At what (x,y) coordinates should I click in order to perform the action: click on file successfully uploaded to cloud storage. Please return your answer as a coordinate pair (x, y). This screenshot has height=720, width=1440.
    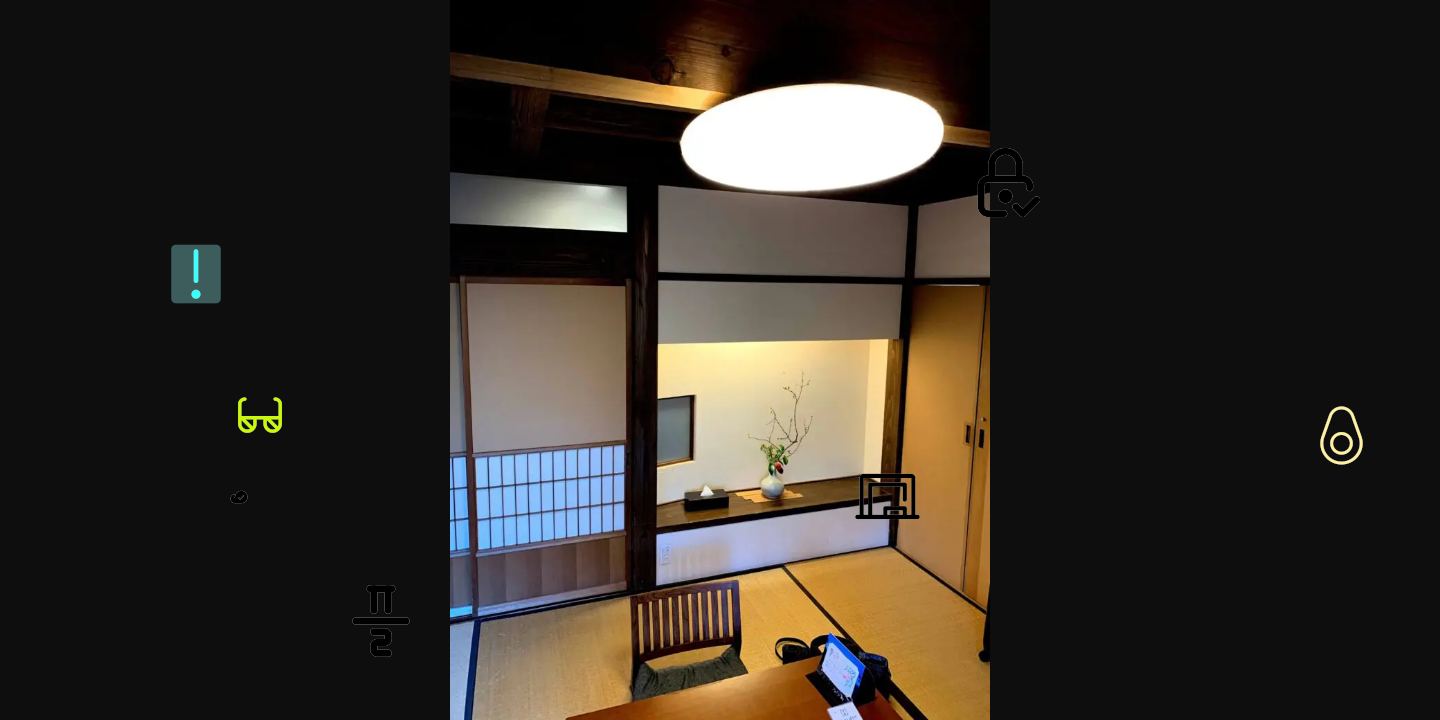
    Looking at the image, I should click on (239, 497).